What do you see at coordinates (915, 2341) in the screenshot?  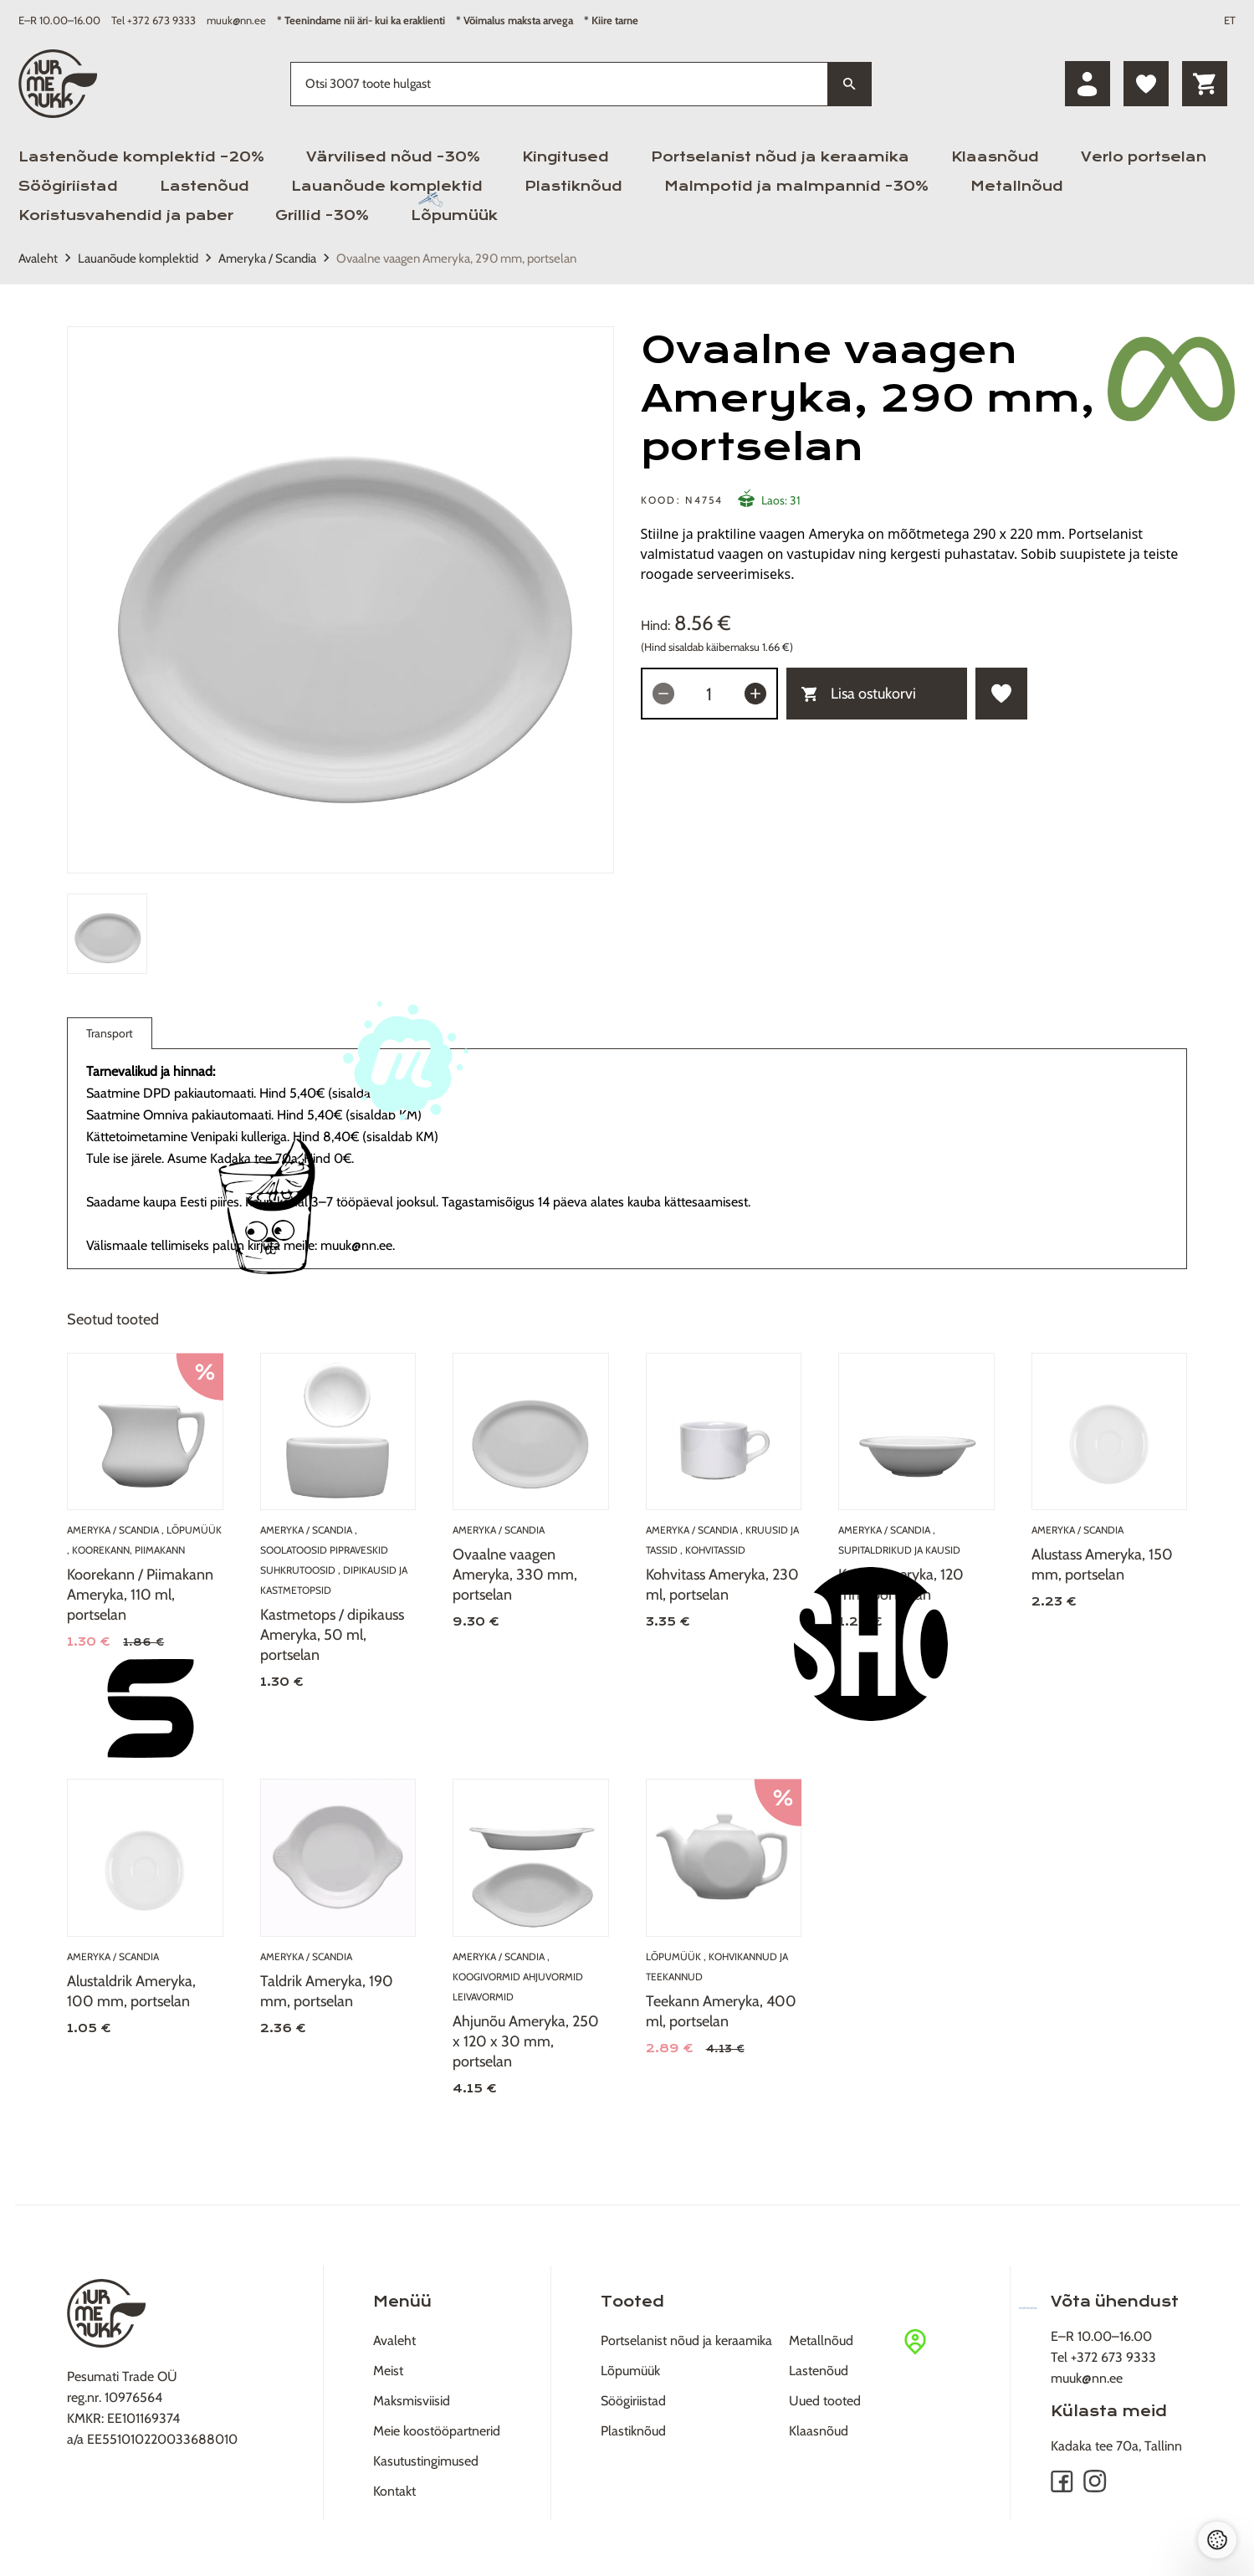 I see `view your current location on the map` at bounding box center [915, 2341].